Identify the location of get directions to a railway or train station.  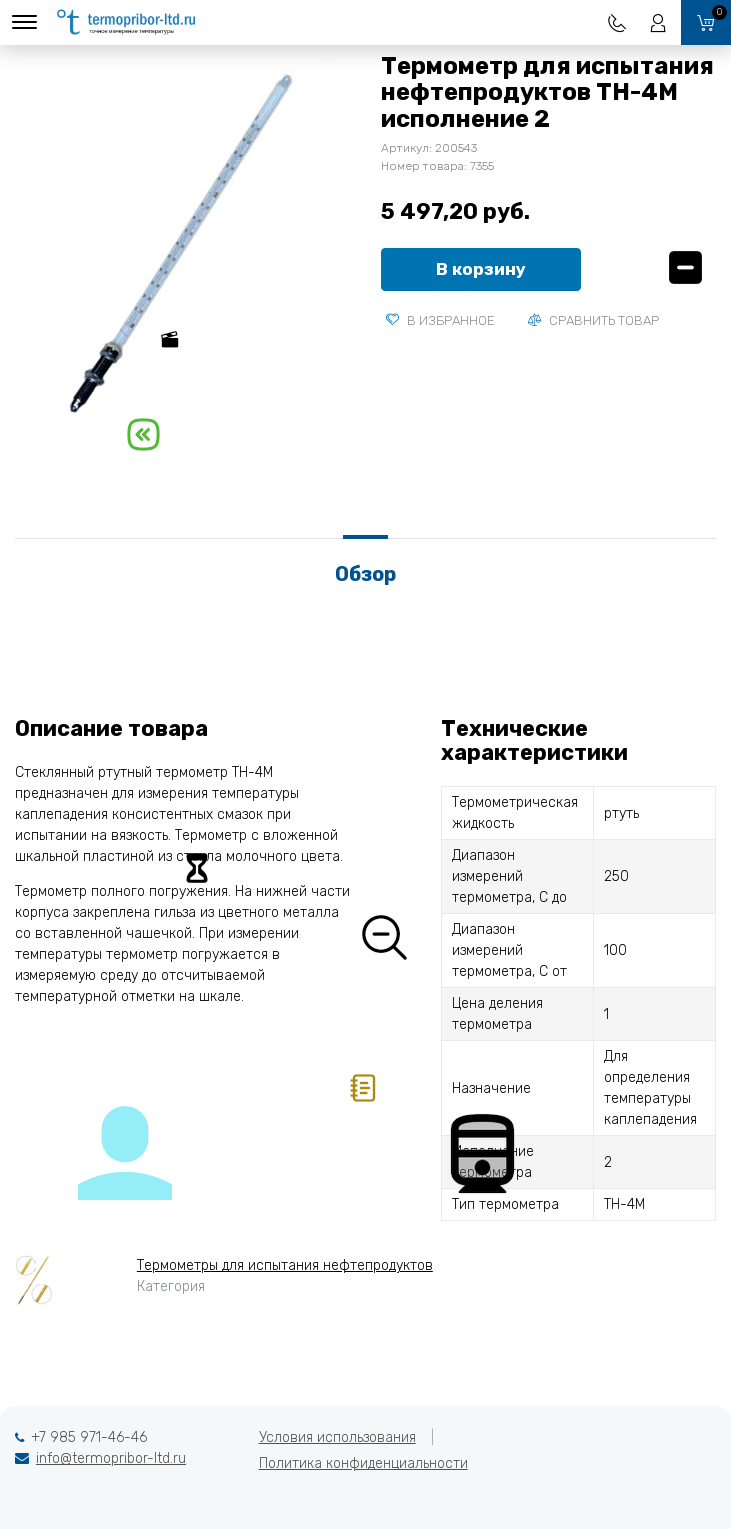
(482, 1157).